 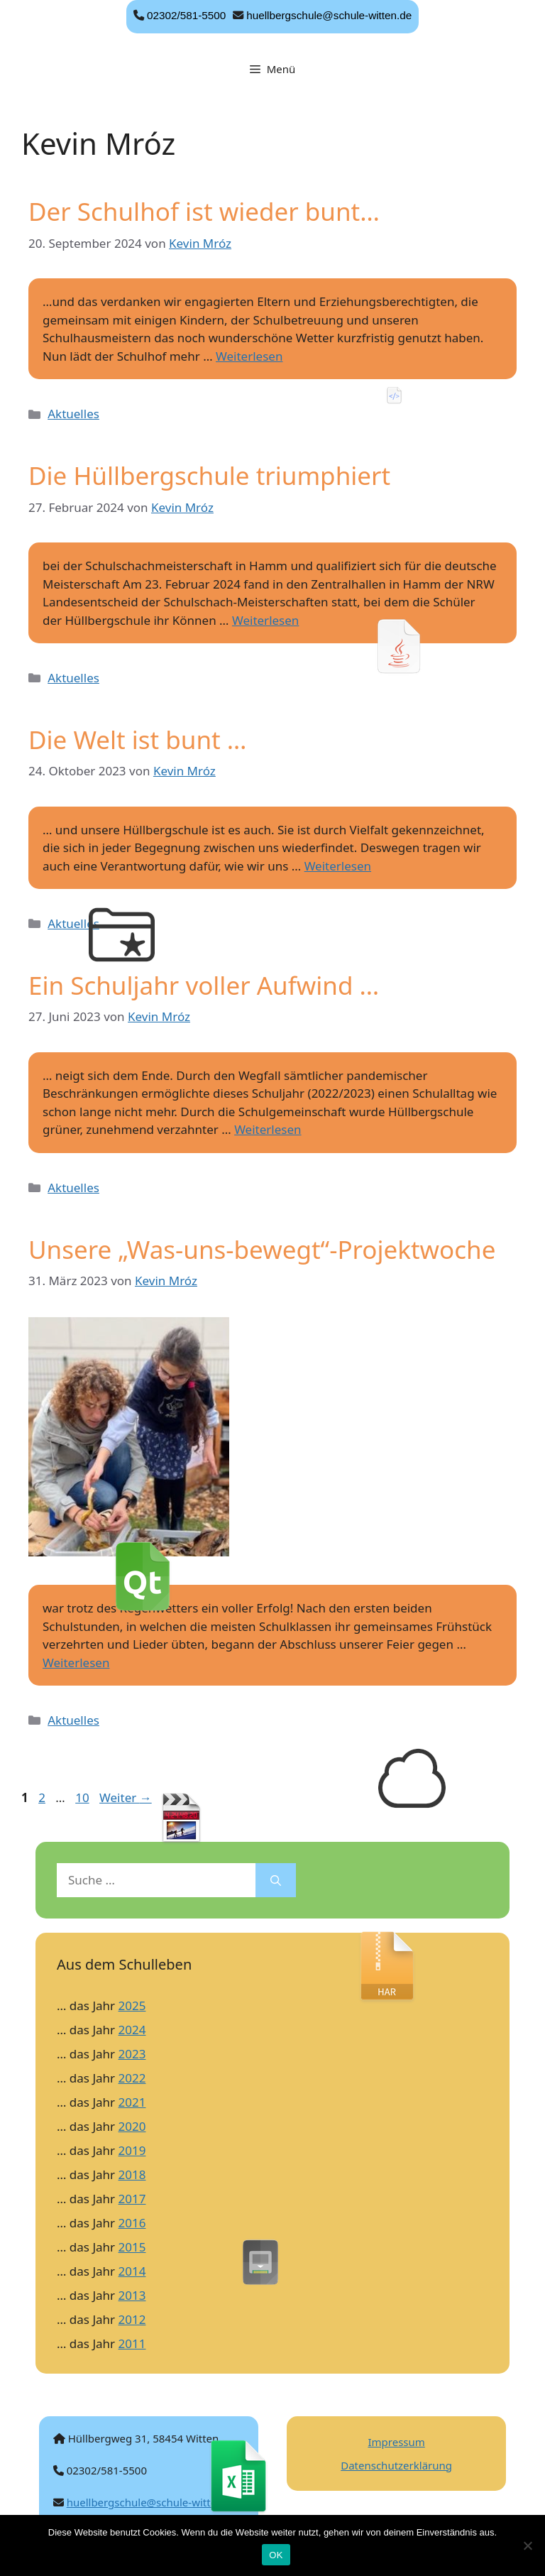 What do you see at coordinates (181, 1818) in the screenshot?
I see `open iMovie project library` at bounding box center [181, 1818].